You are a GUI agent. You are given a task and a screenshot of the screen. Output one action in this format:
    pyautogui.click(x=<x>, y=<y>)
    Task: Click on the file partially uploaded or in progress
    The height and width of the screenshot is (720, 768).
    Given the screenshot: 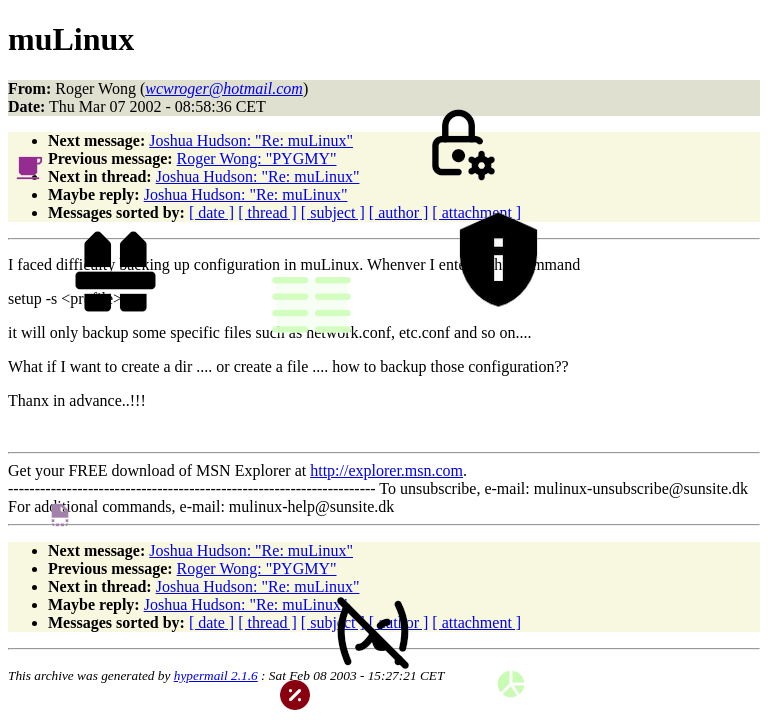 What is the action you would take?
    pyautogui.click(x=60, y=515)
    